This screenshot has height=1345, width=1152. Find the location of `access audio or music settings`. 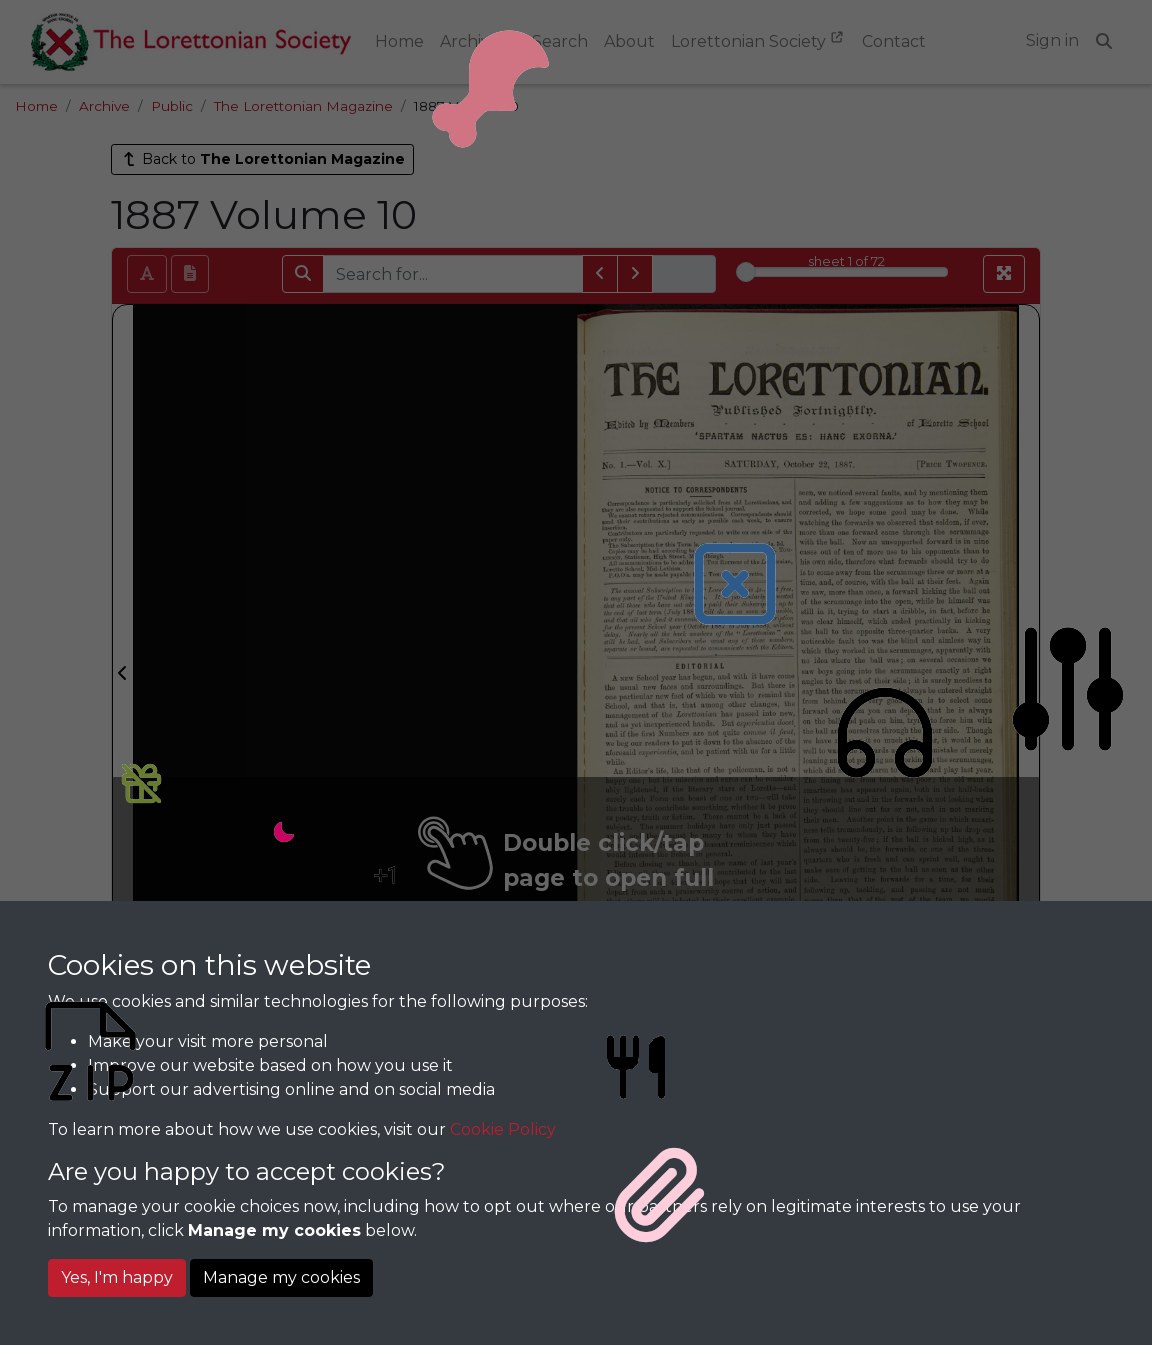

access audio or music settings is located at coordinates (885, 735).